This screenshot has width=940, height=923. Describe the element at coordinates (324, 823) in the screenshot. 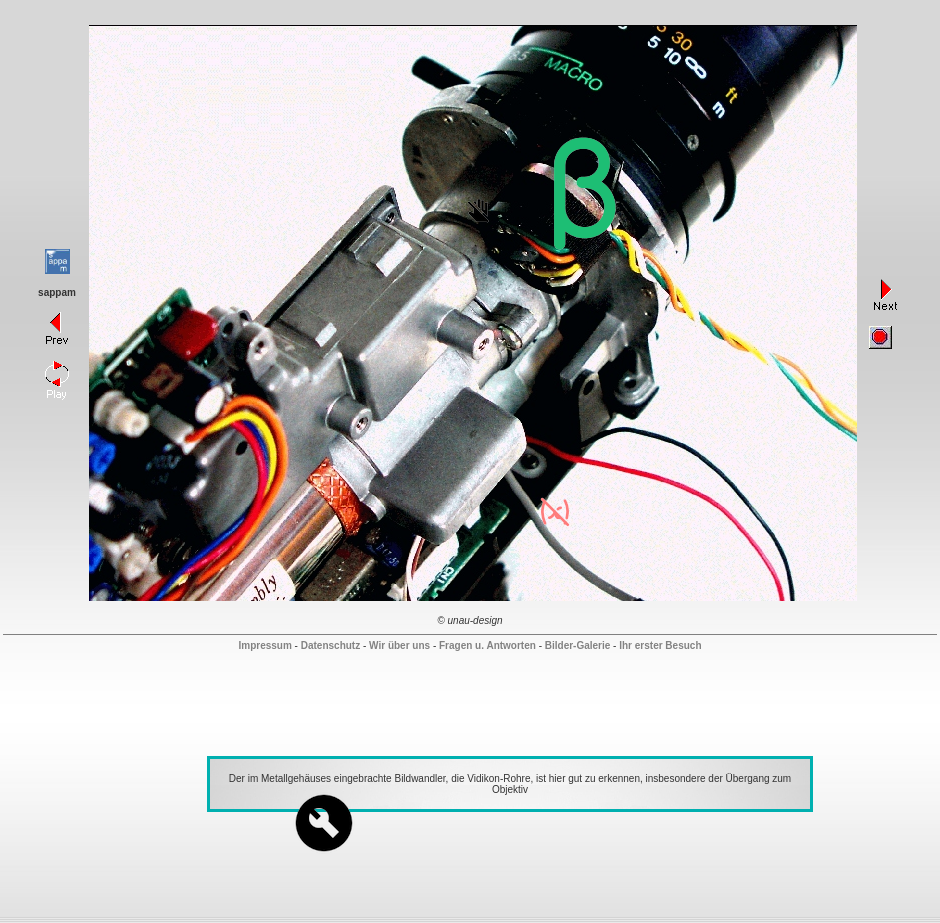

I see `access settings or configuration options` at that location.